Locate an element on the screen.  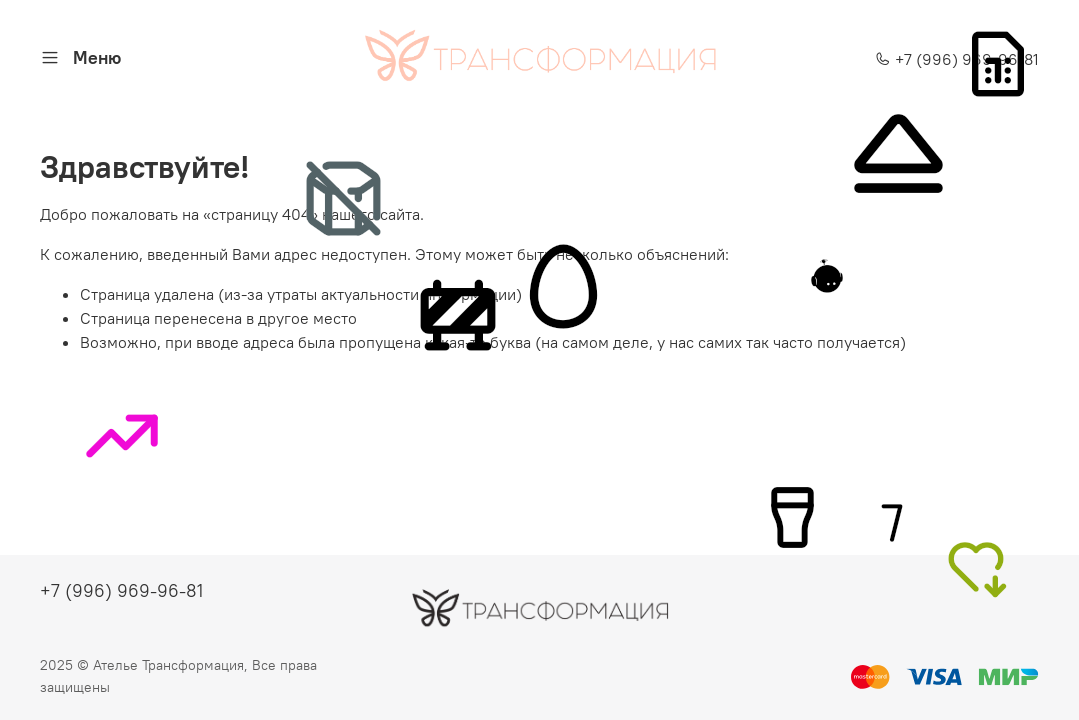
indicates item number 7 in a list or sequence is located at coordinates (892, 523).